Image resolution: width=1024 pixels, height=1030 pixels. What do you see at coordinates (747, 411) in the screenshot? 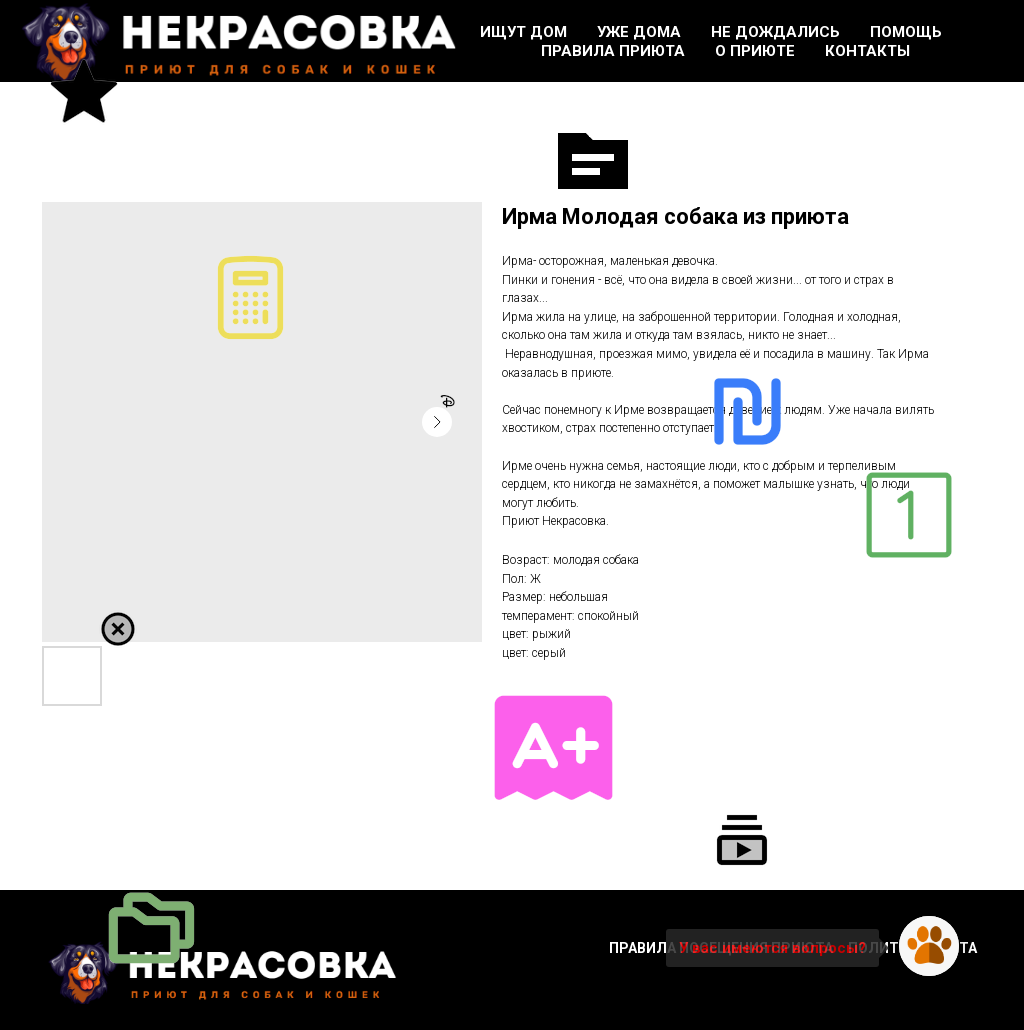
I see `indicates Israeli new shekel currency` at bounding box center [747, 411].